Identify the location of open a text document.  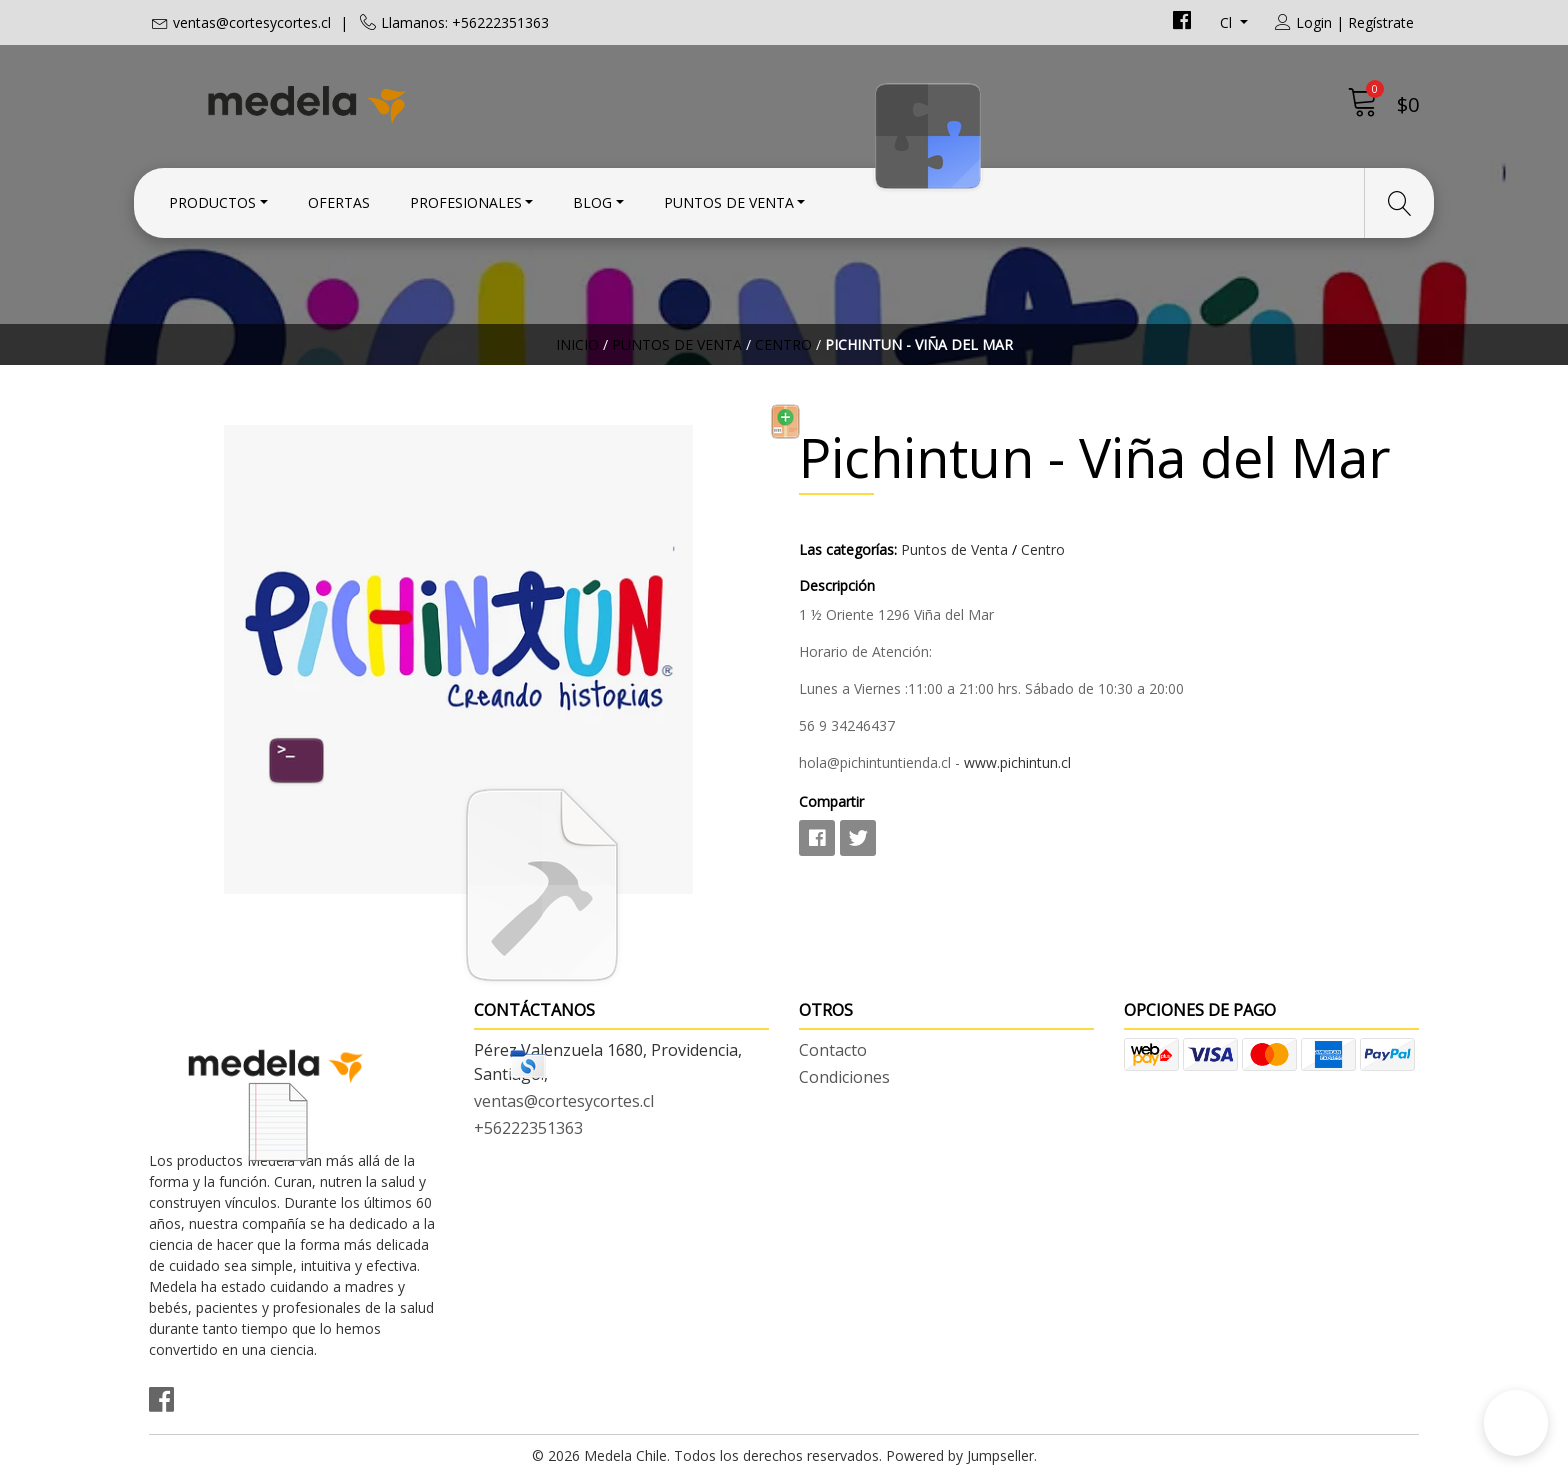
(278, 1122).